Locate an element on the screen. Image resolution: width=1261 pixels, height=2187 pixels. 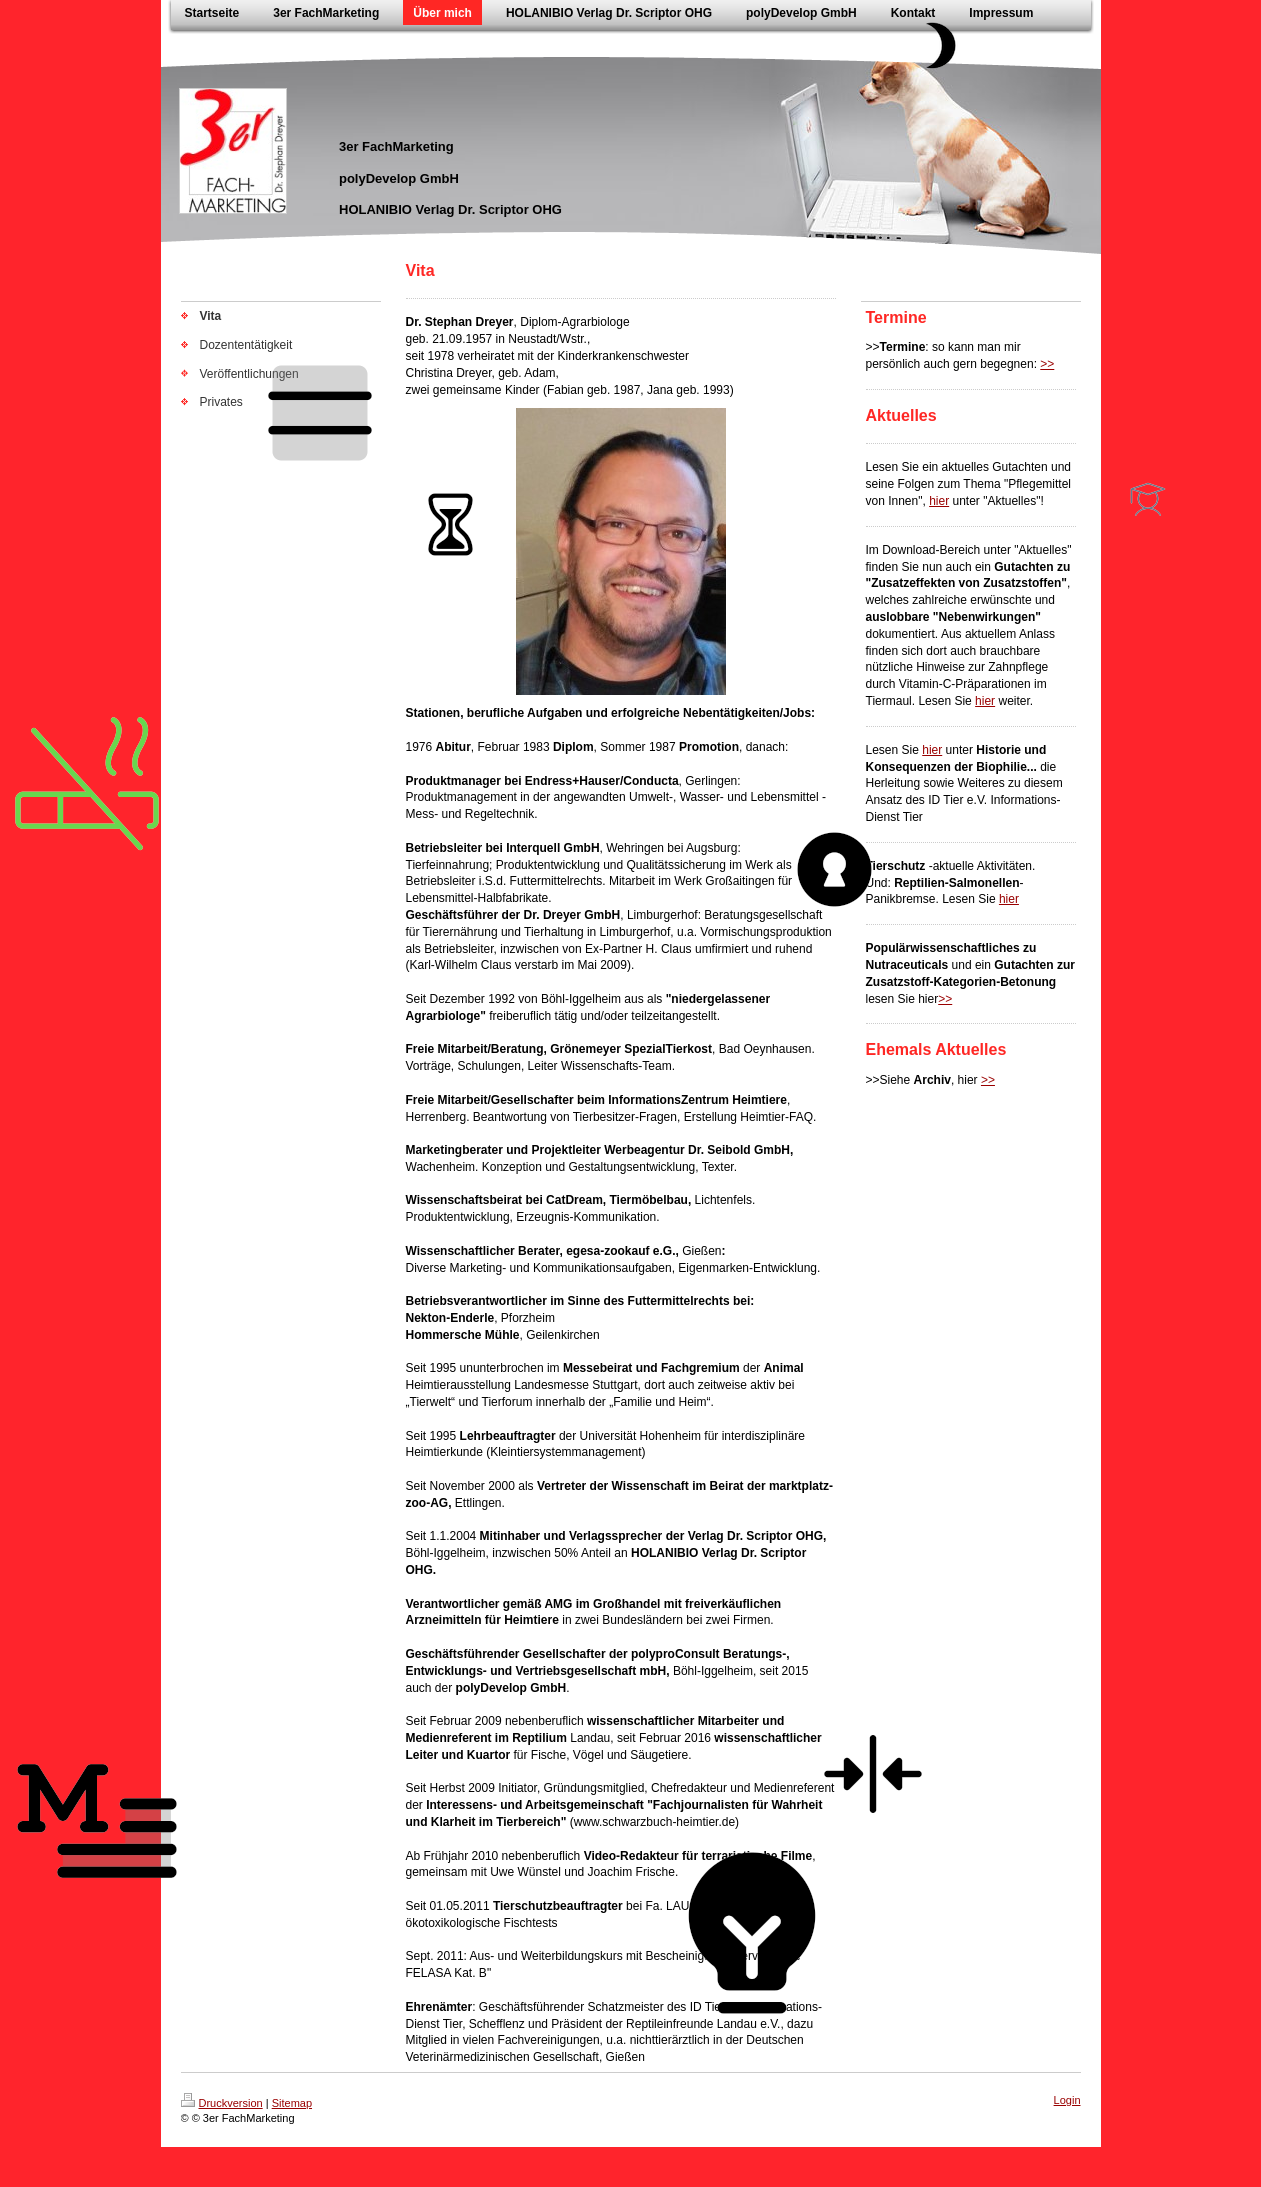
collapse or minimize horizontal spacing is located at coordinates (873, 1774).